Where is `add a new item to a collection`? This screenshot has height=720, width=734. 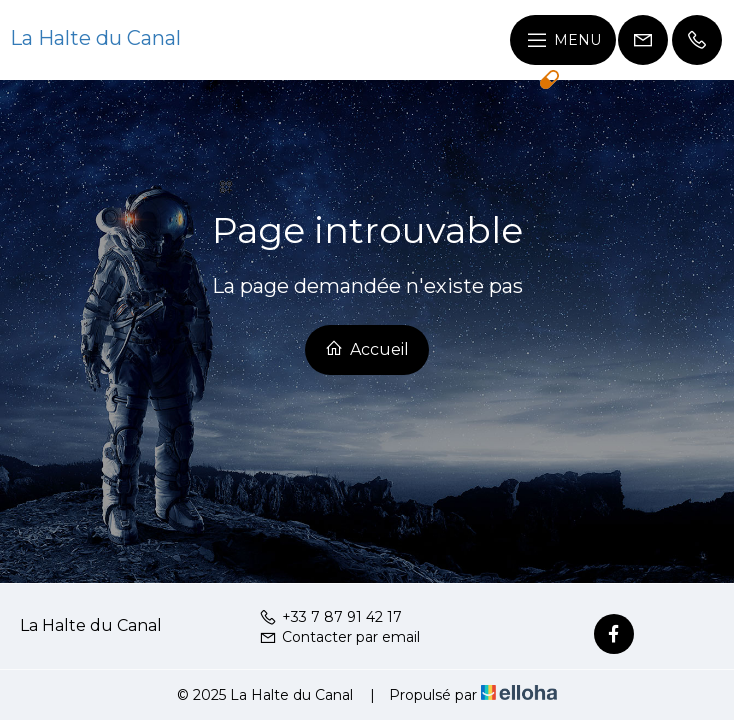 add a new item to a collection is located at coordinates (226, 187).